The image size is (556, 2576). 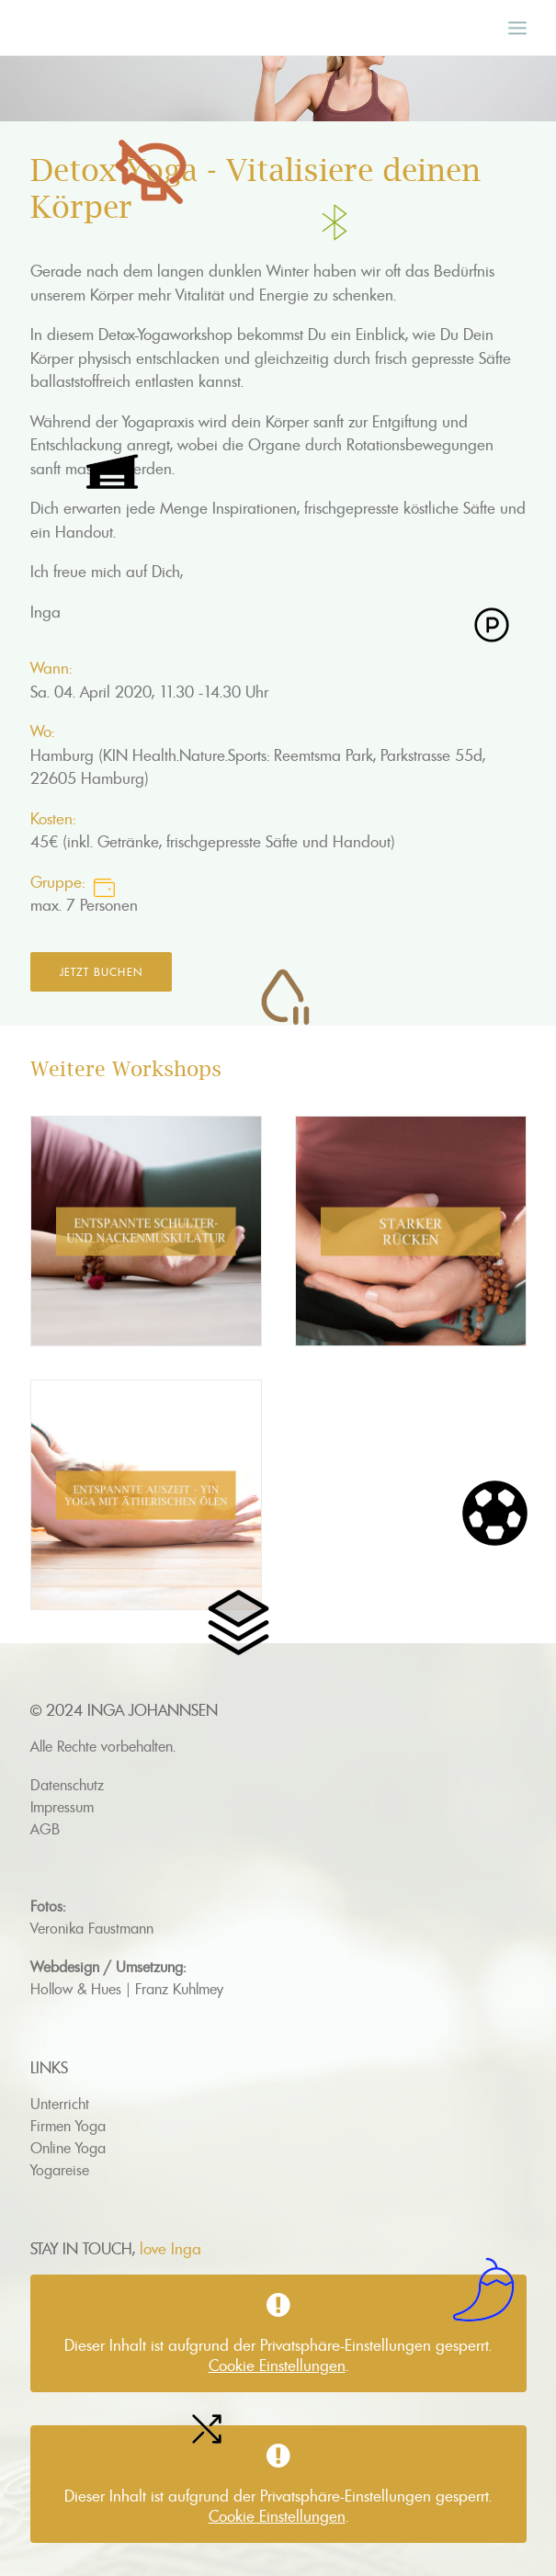 I want to click on access warehouse or storage inventory, so click(x=112, y=473).